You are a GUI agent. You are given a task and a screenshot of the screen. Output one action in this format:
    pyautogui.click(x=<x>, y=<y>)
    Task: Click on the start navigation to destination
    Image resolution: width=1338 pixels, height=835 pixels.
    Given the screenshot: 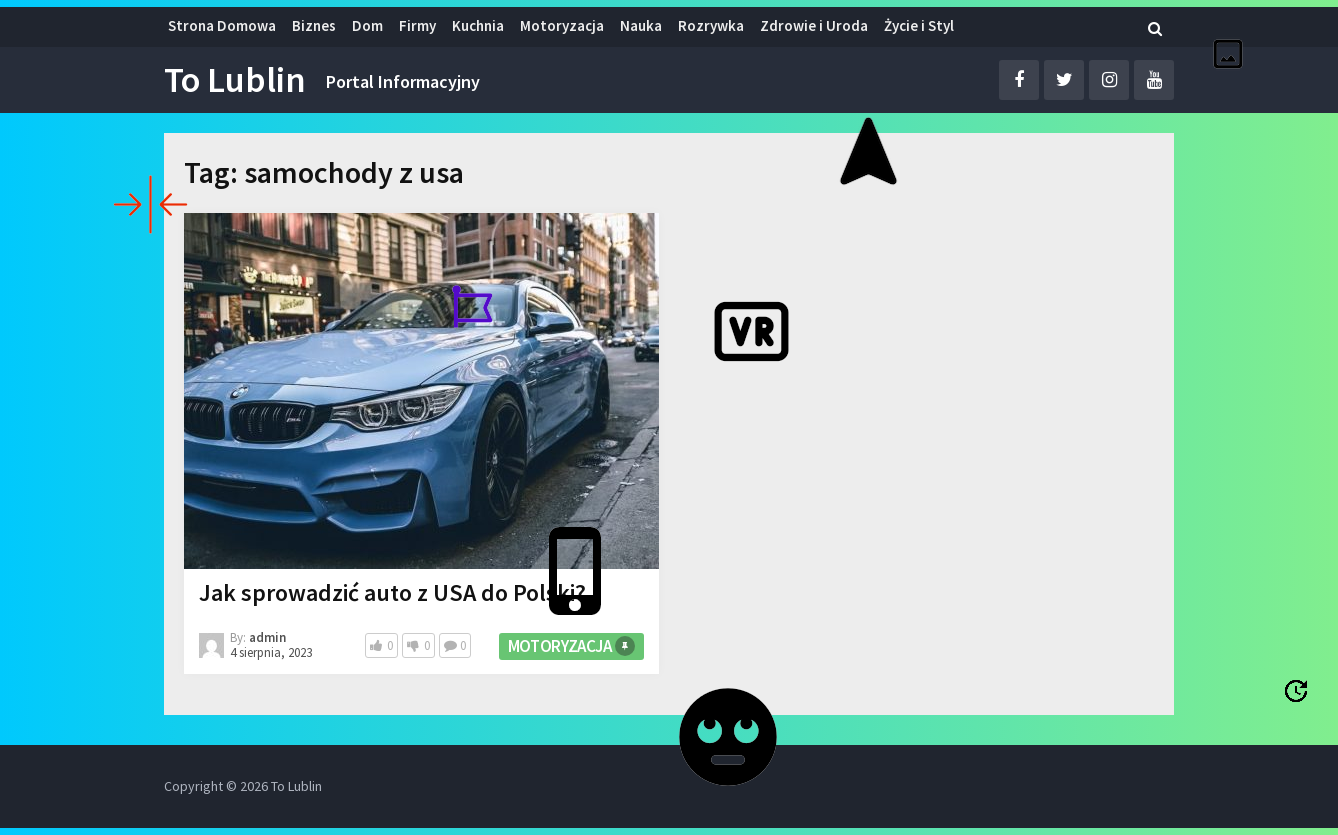 What is the action you would take?
    pyautogui.click(x=868, y=150)
    